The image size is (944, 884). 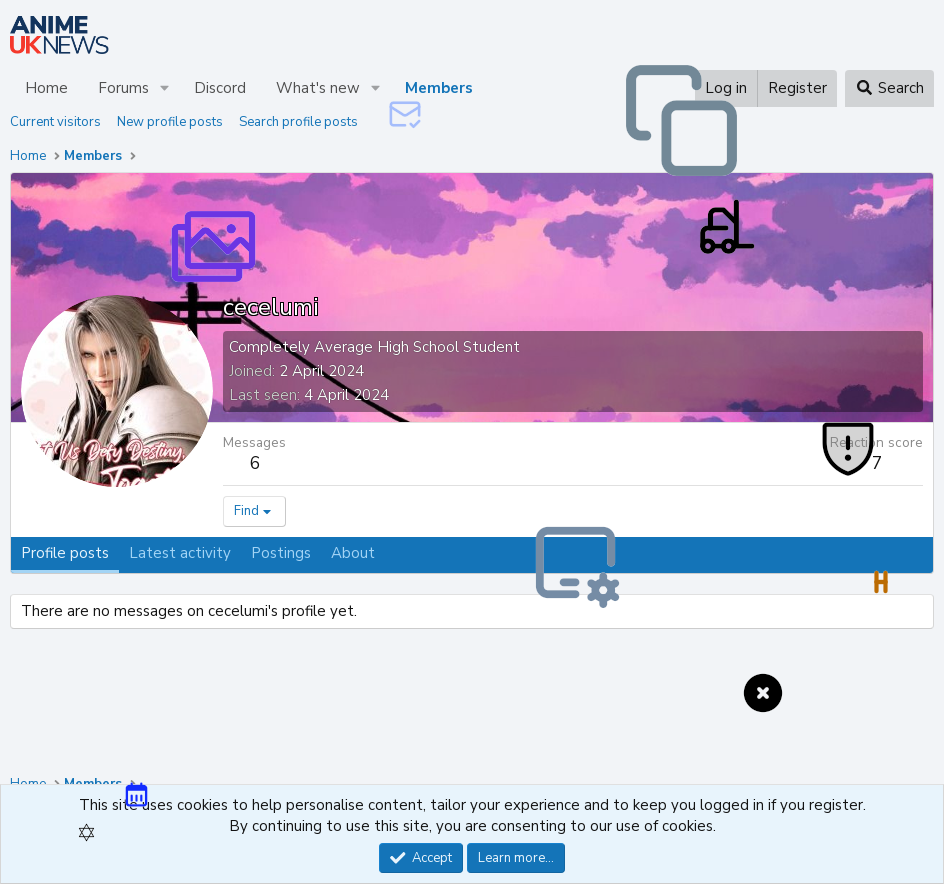 I want to click on security warning or alert detected, so click(x=848, y=446).